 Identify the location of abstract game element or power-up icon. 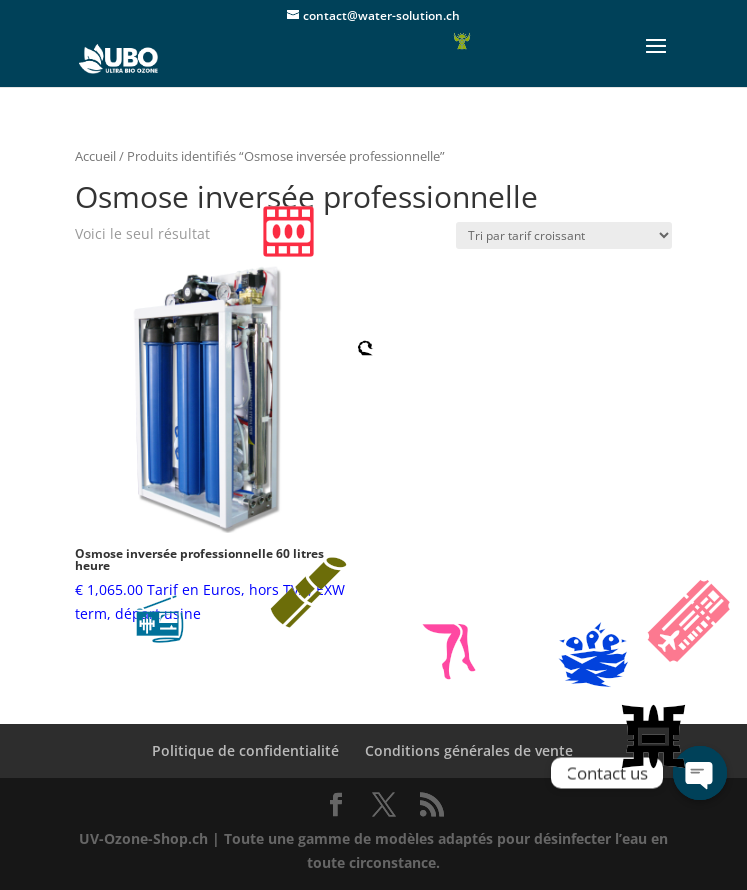
(653, 736).